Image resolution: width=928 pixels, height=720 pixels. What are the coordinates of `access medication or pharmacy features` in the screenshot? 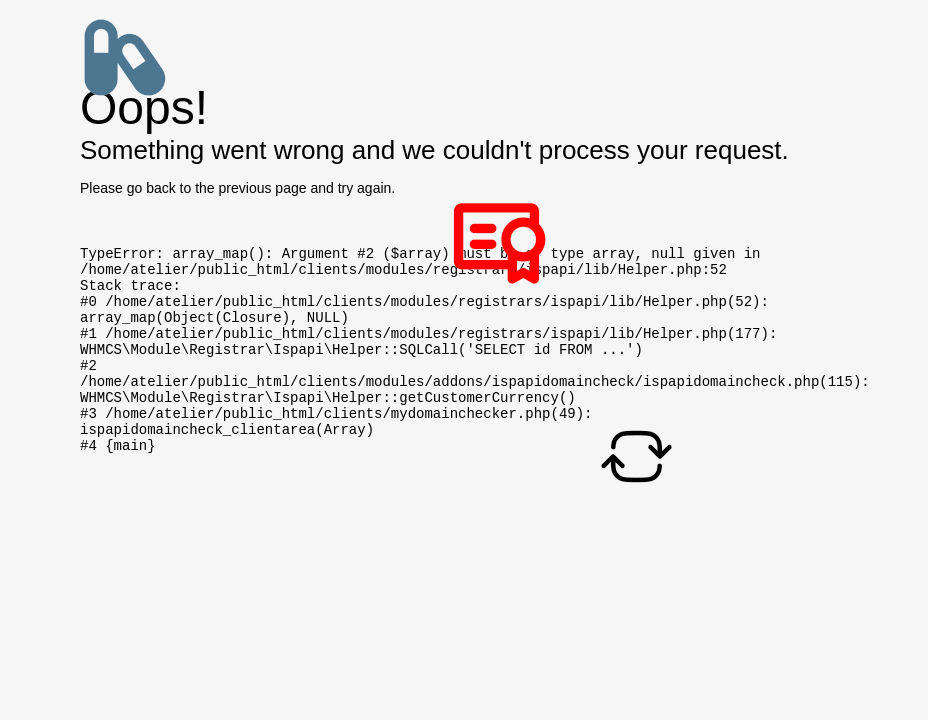 It's located at (122, 57).